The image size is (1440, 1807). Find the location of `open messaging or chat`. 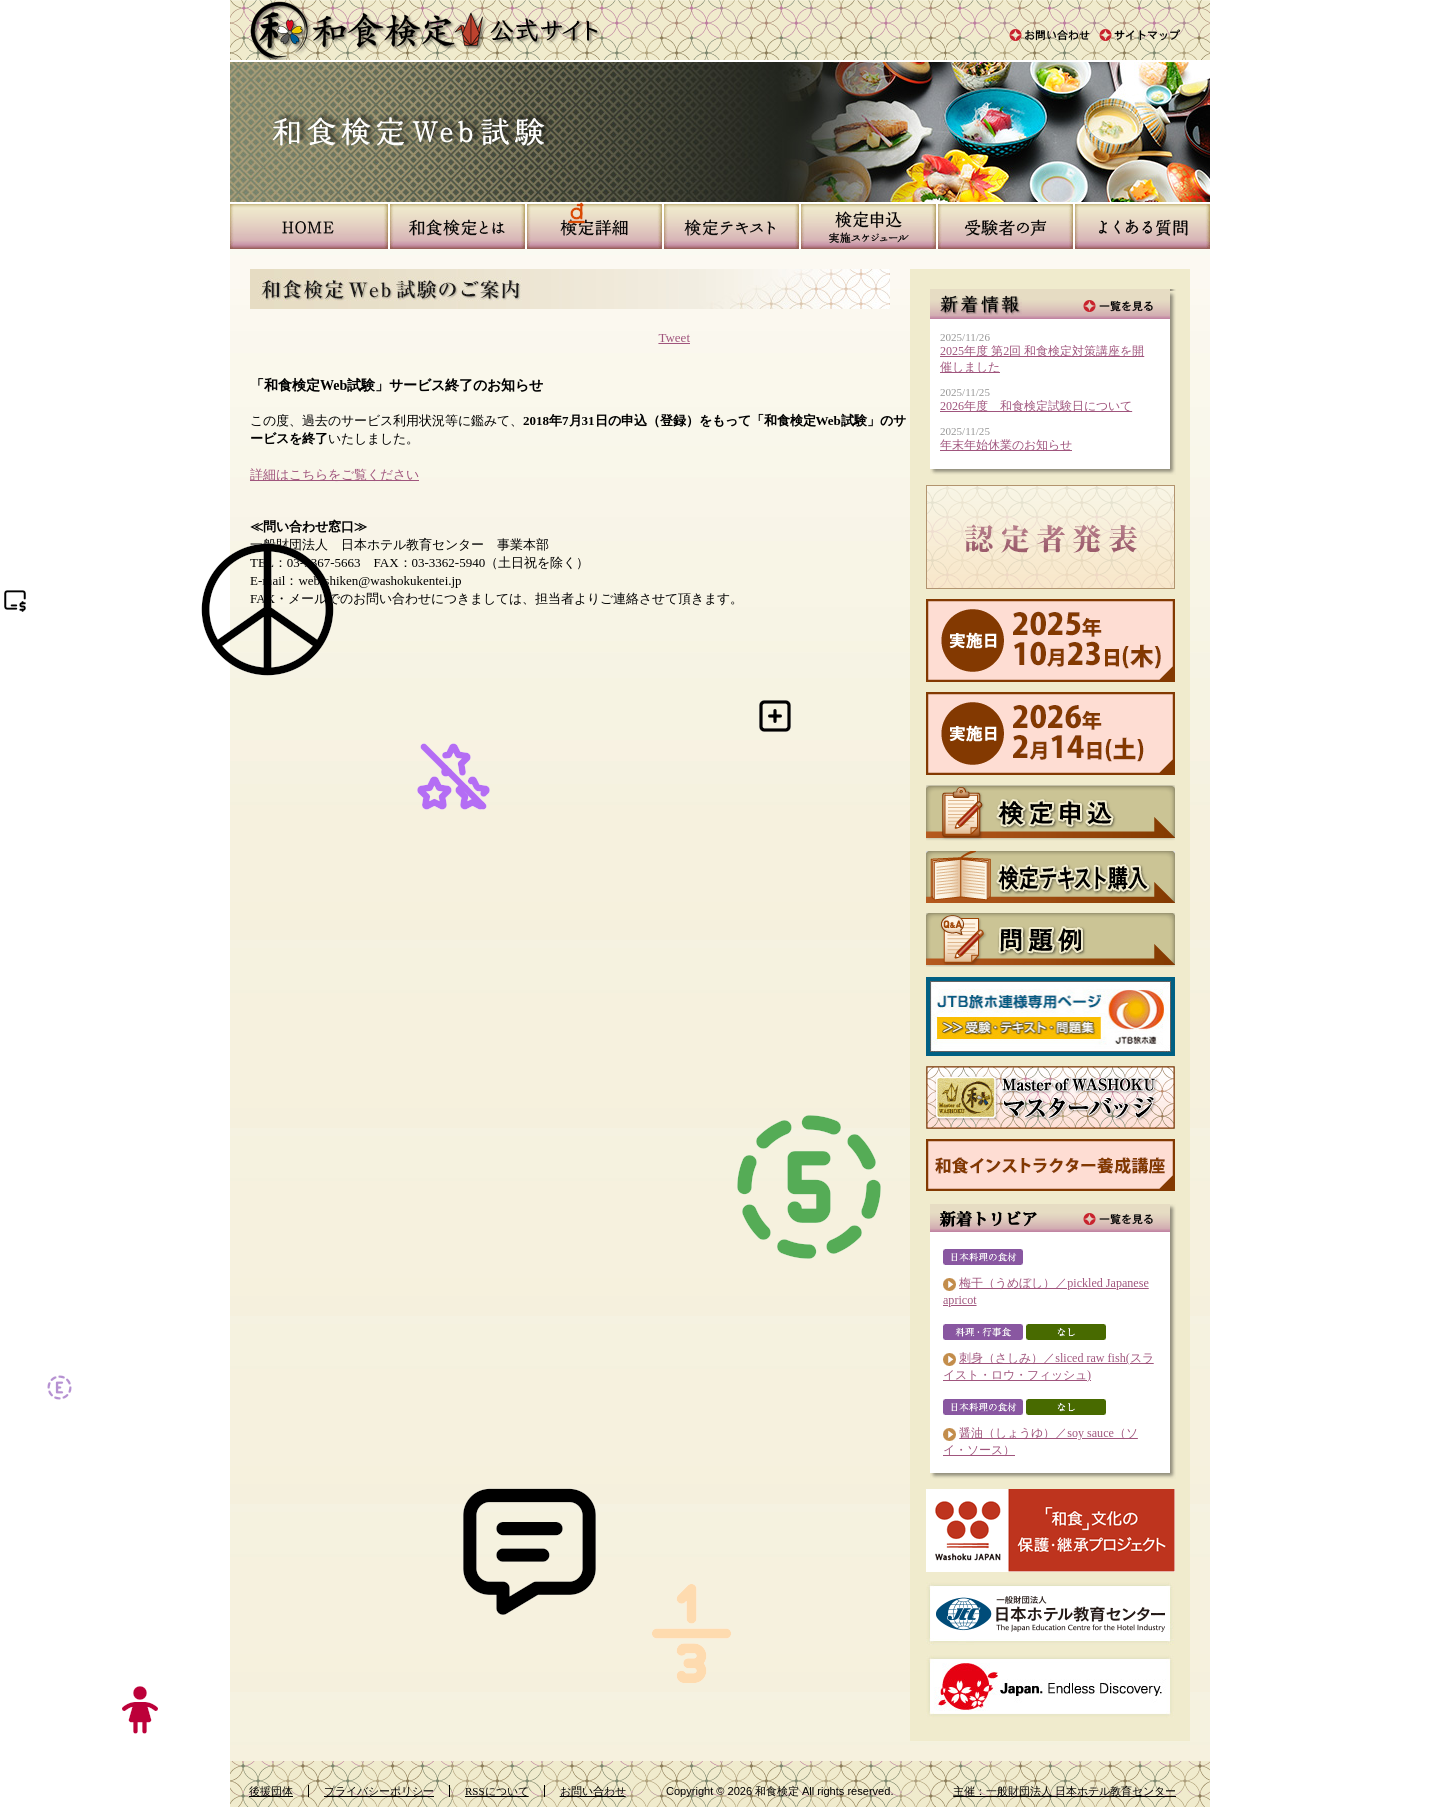

open messaging or chat is located at coordinates (529, 1548).